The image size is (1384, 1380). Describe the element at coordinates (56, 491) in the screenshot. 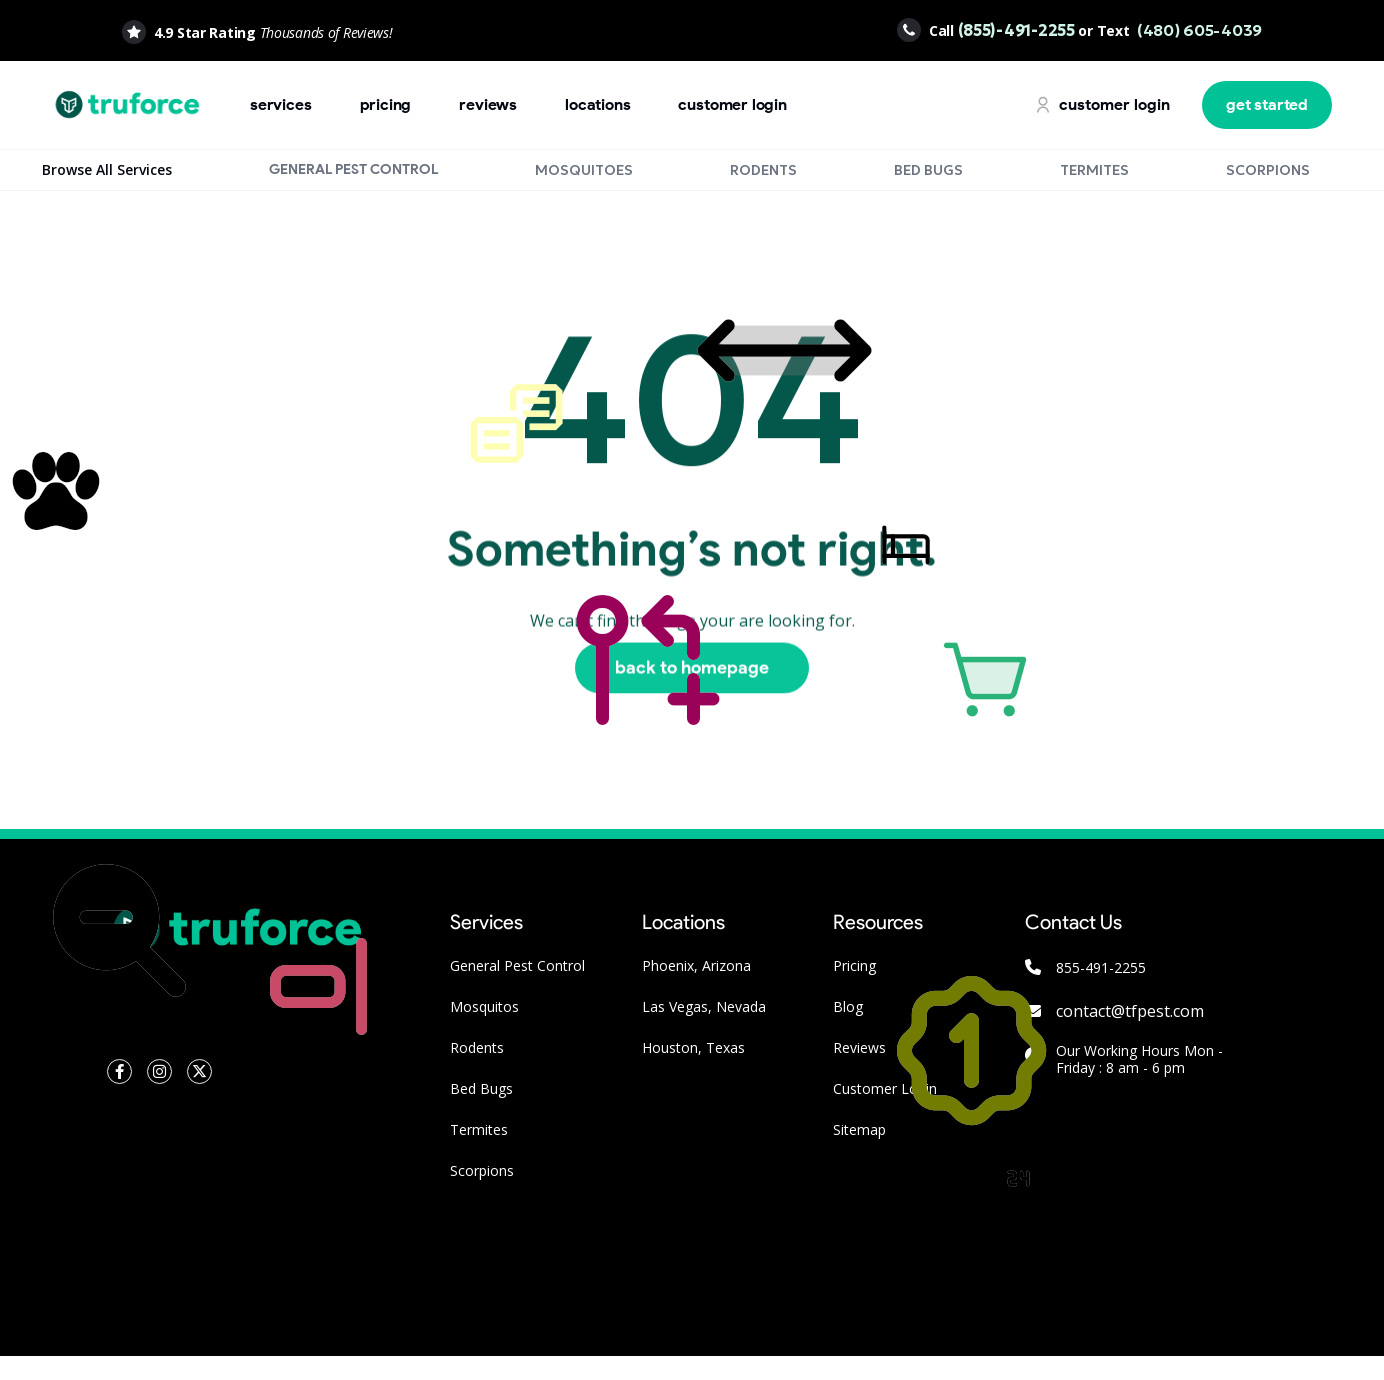

I see `access pet-related features or settings` at that location.